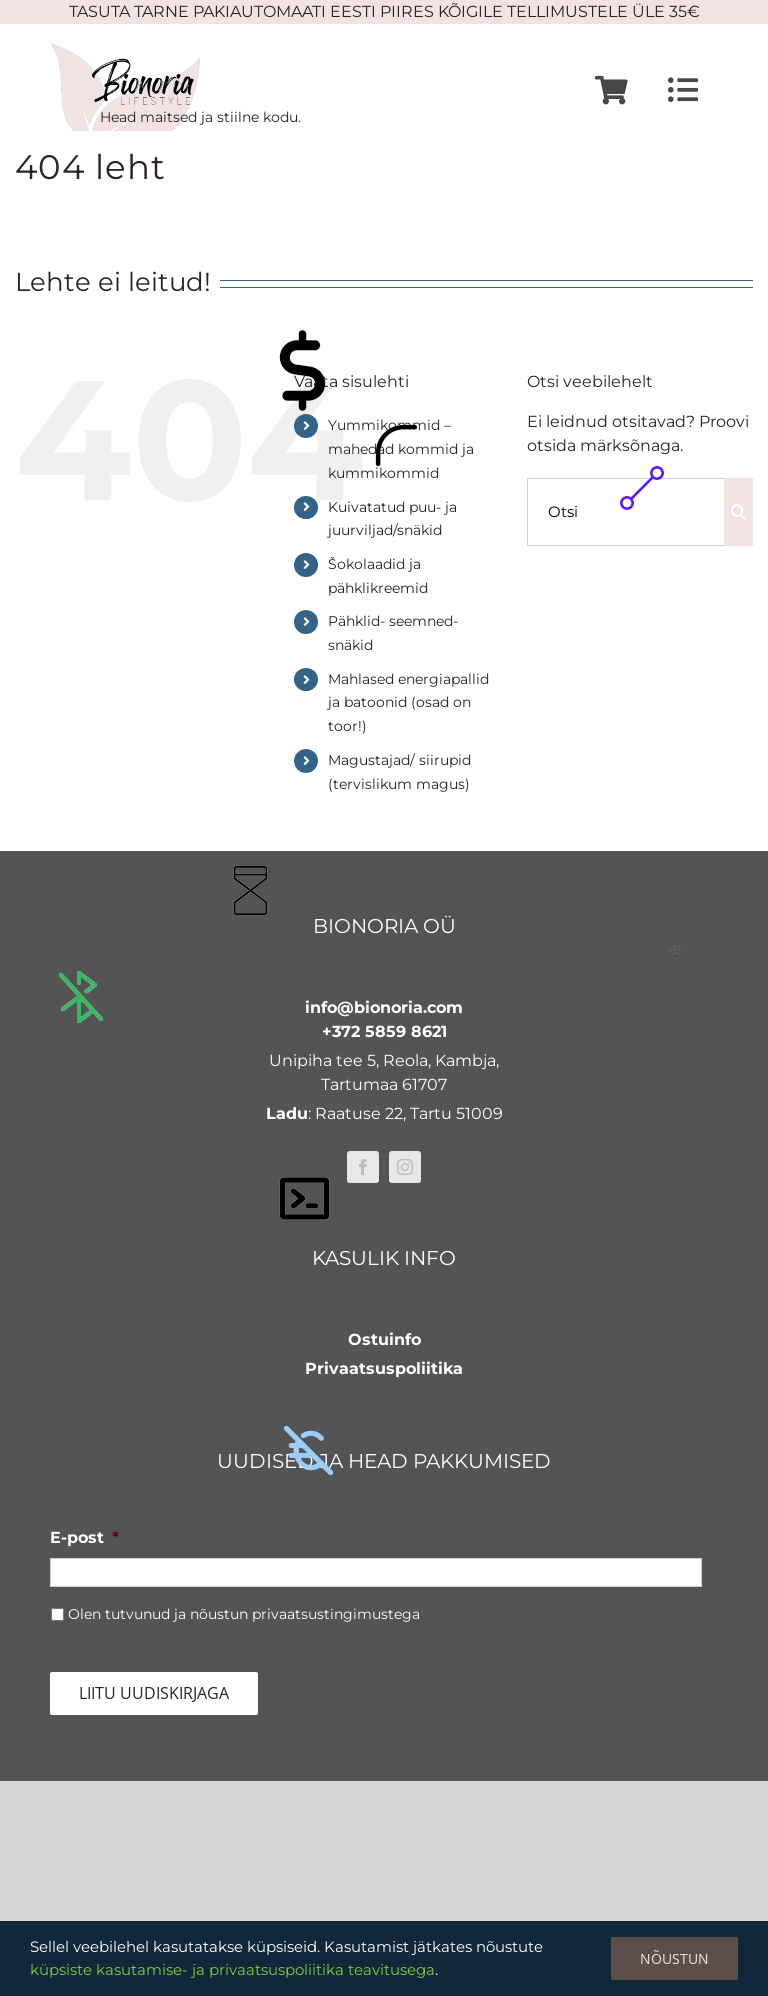 The width and height of the screenshot is (768, 1996). What do you see at coordinates (304, 1198) in the screenshot?
I see `open the command line terminal` at bounding box center [304, 1198].